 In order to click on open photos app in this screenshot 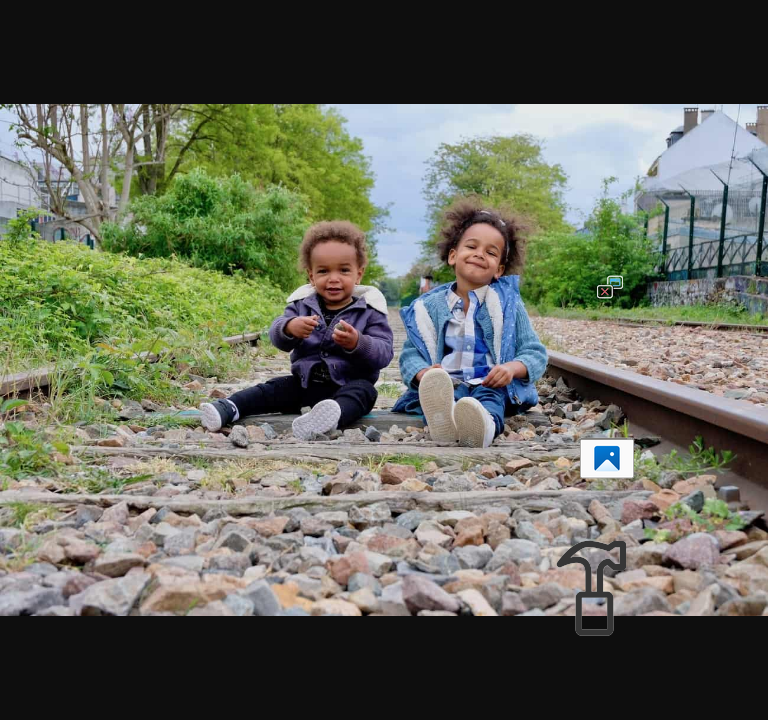, I will do `click(607, 458)`.